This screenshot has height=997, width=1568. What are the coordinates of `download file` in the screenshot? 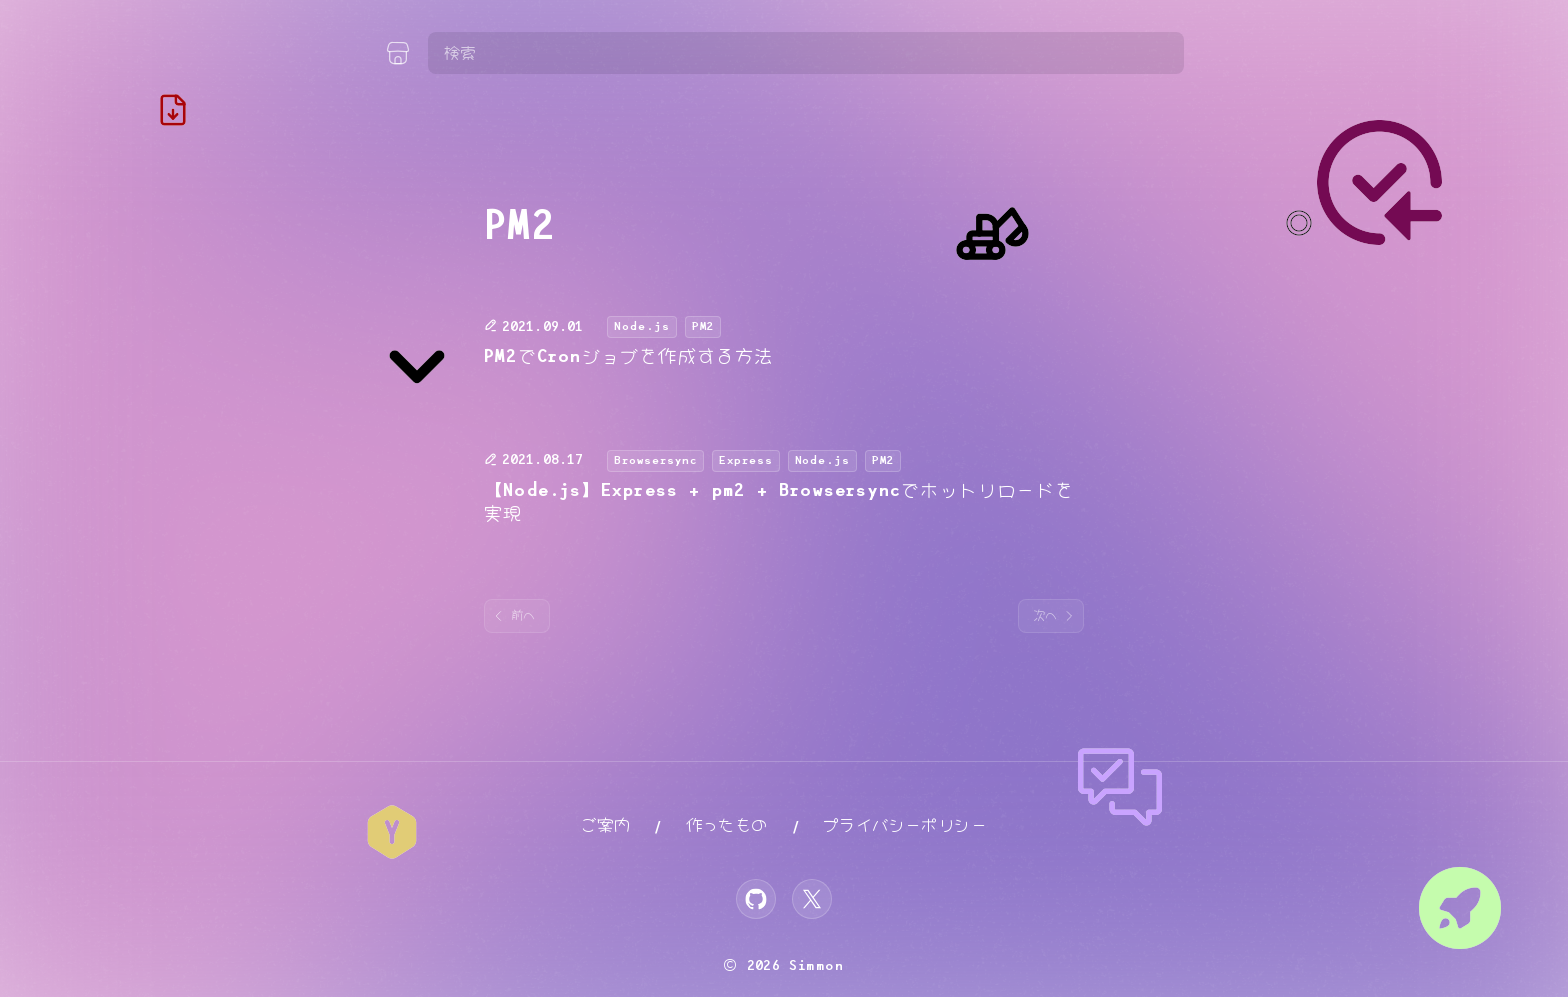 It's located at (173, 110).